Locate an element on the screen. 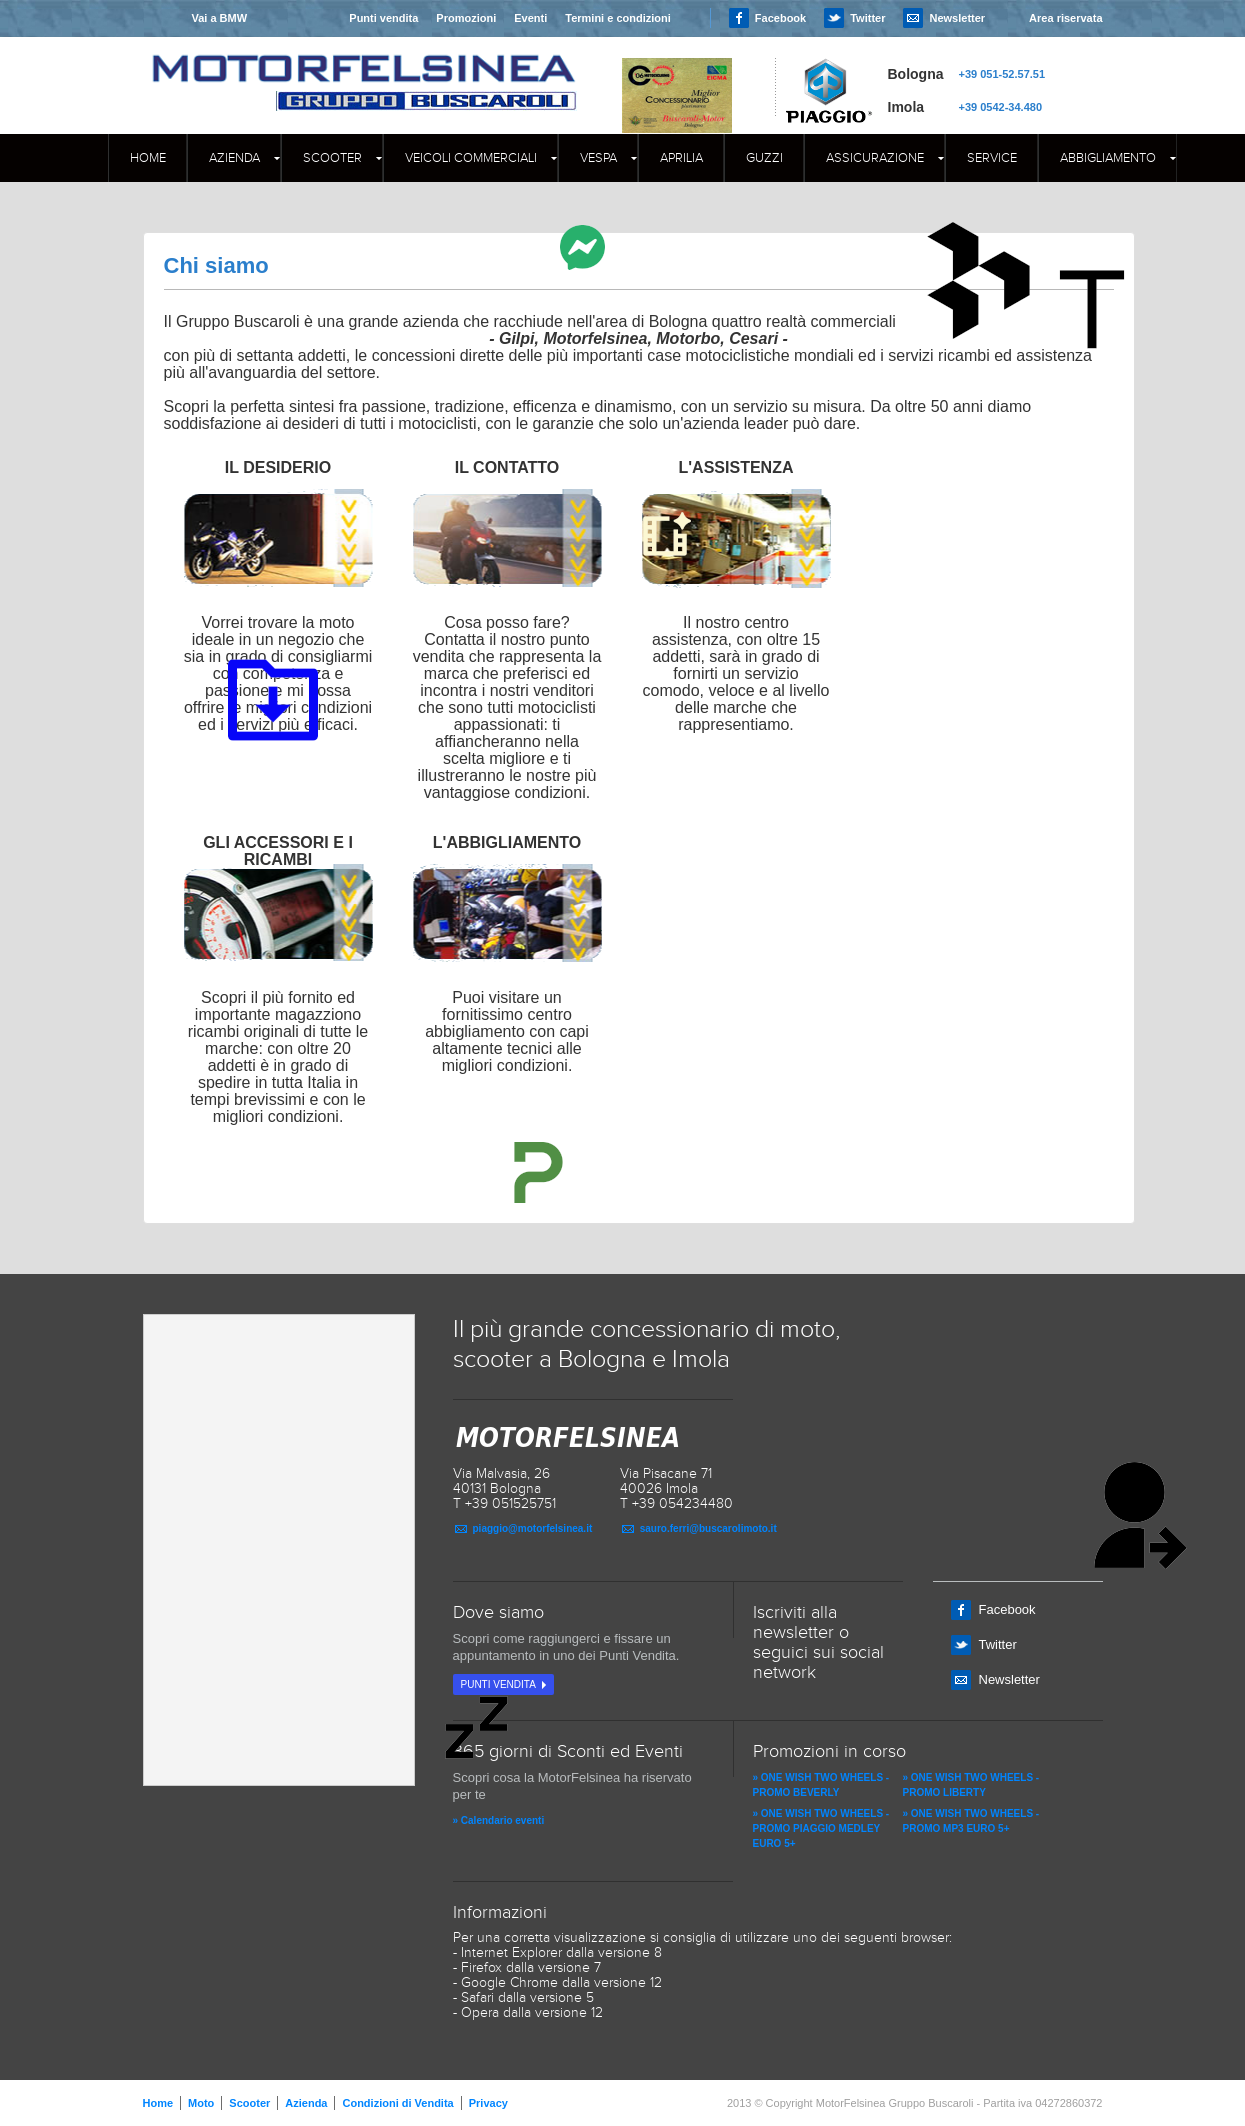 Image resolution: width=1245 pixels, height=2126 pixels. open Proton app or services is located at coordinates (538, 1172).